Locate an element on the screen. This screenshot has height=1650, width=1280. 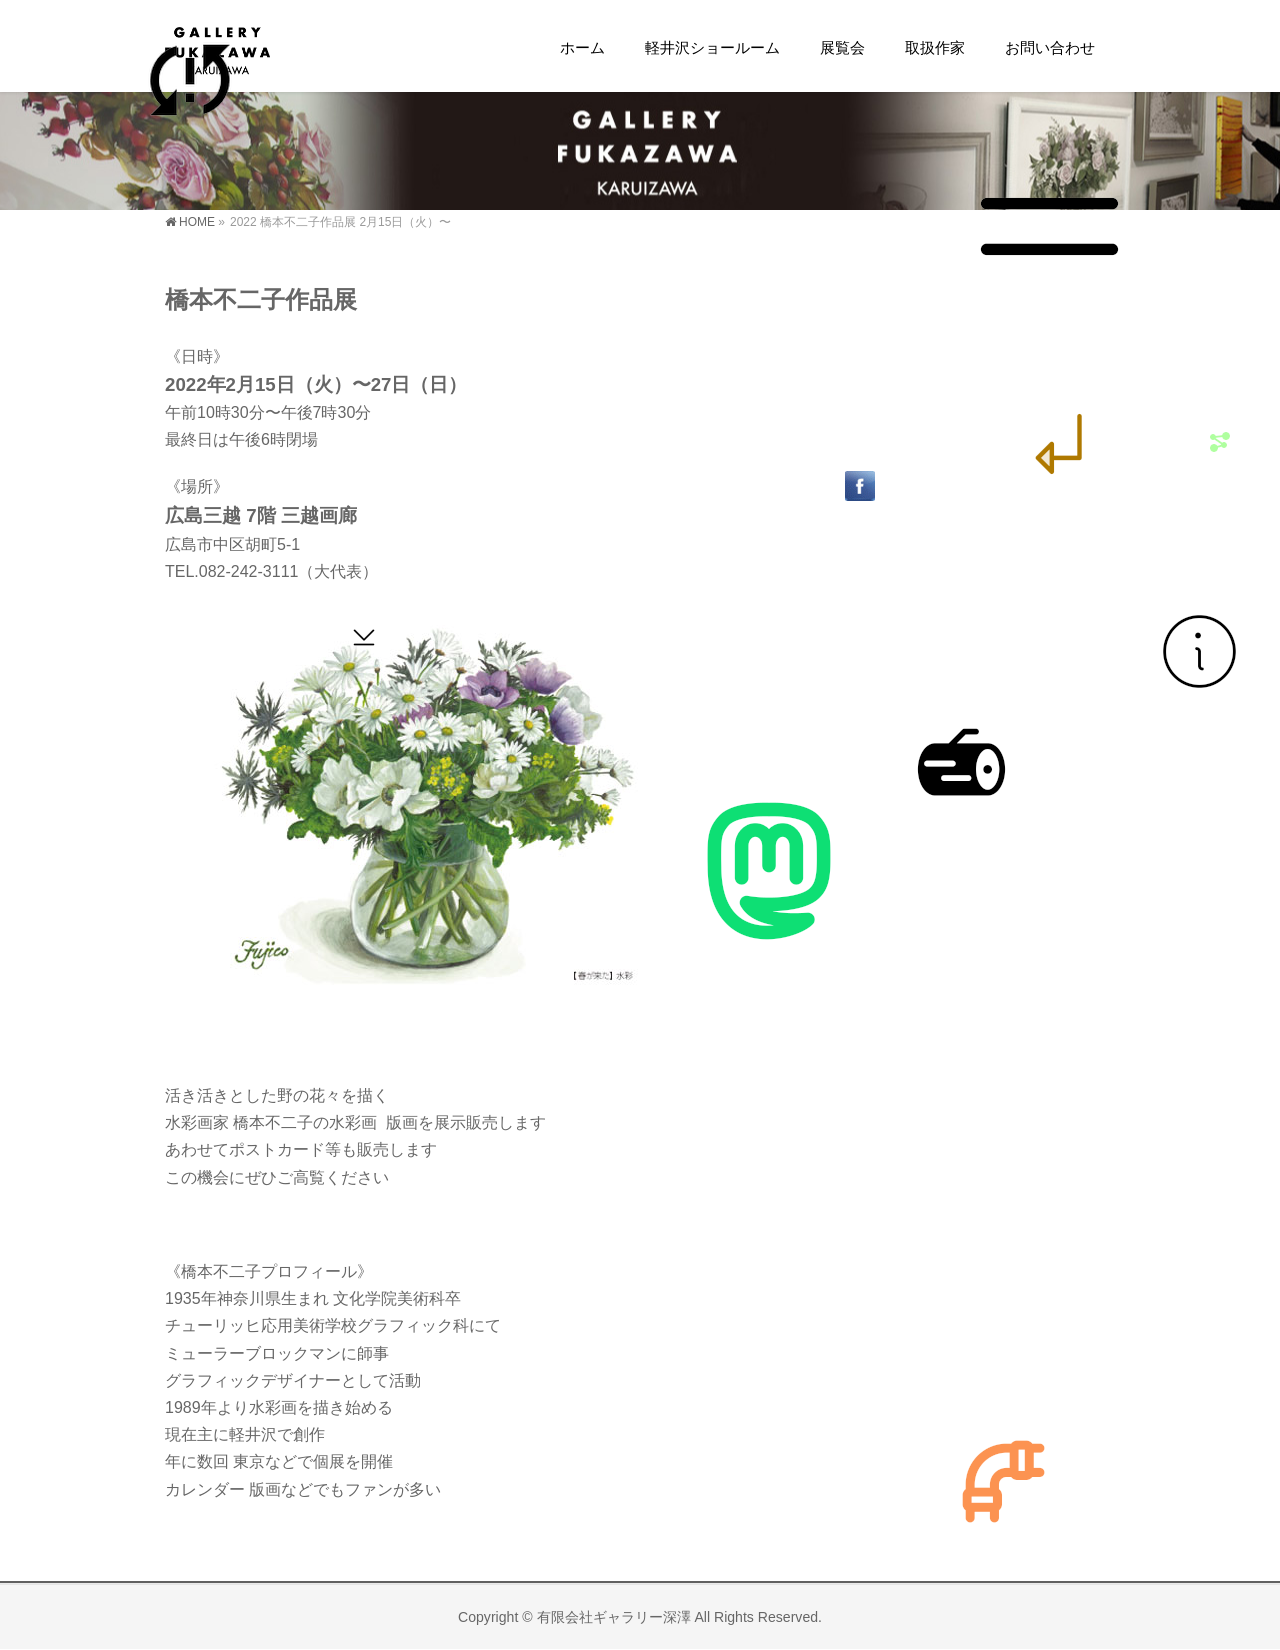
plumbing or pipe-related settings is located at coordinates (1000, 1478).